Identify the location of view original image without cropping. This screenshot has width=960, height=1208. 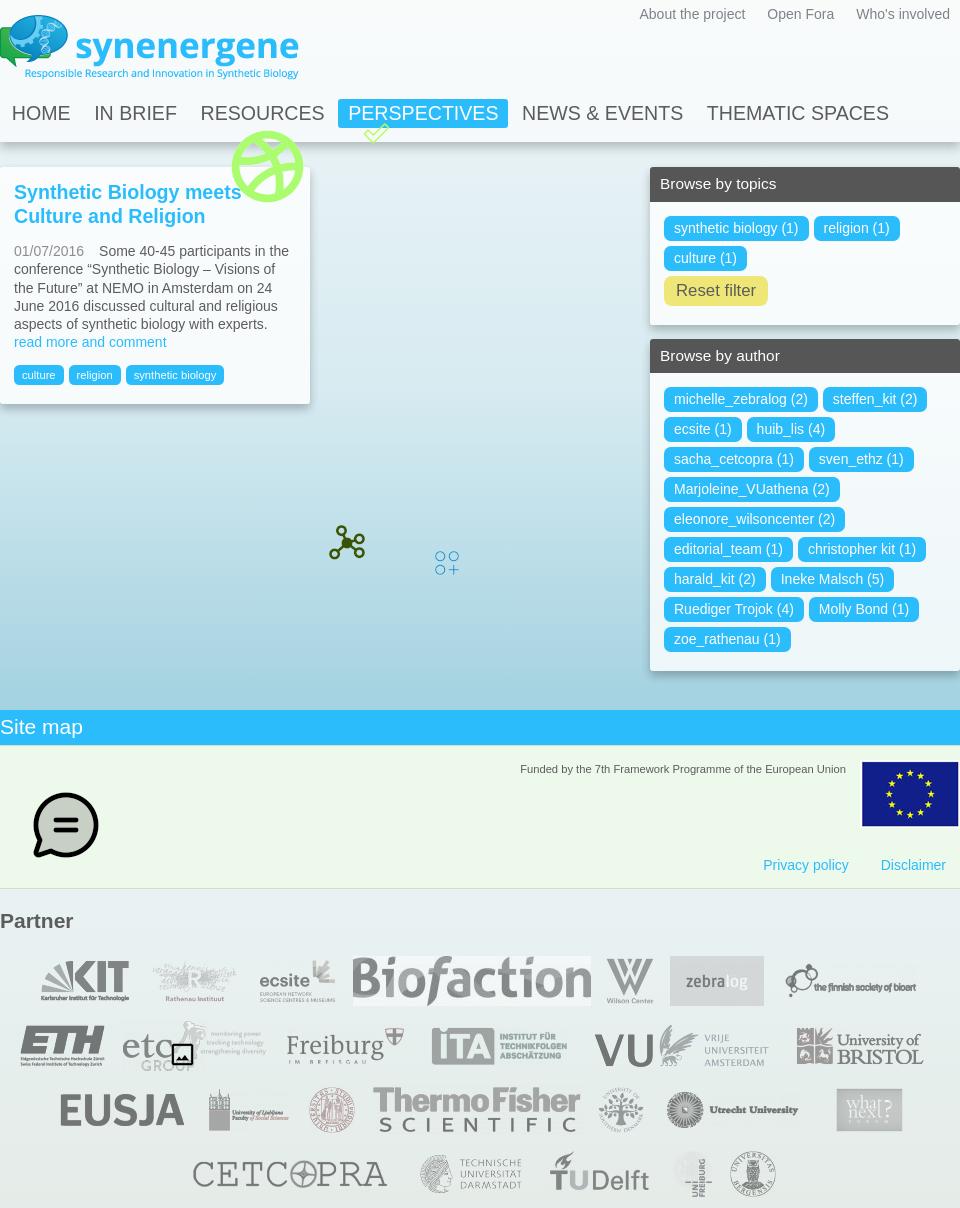
(182, 1054).